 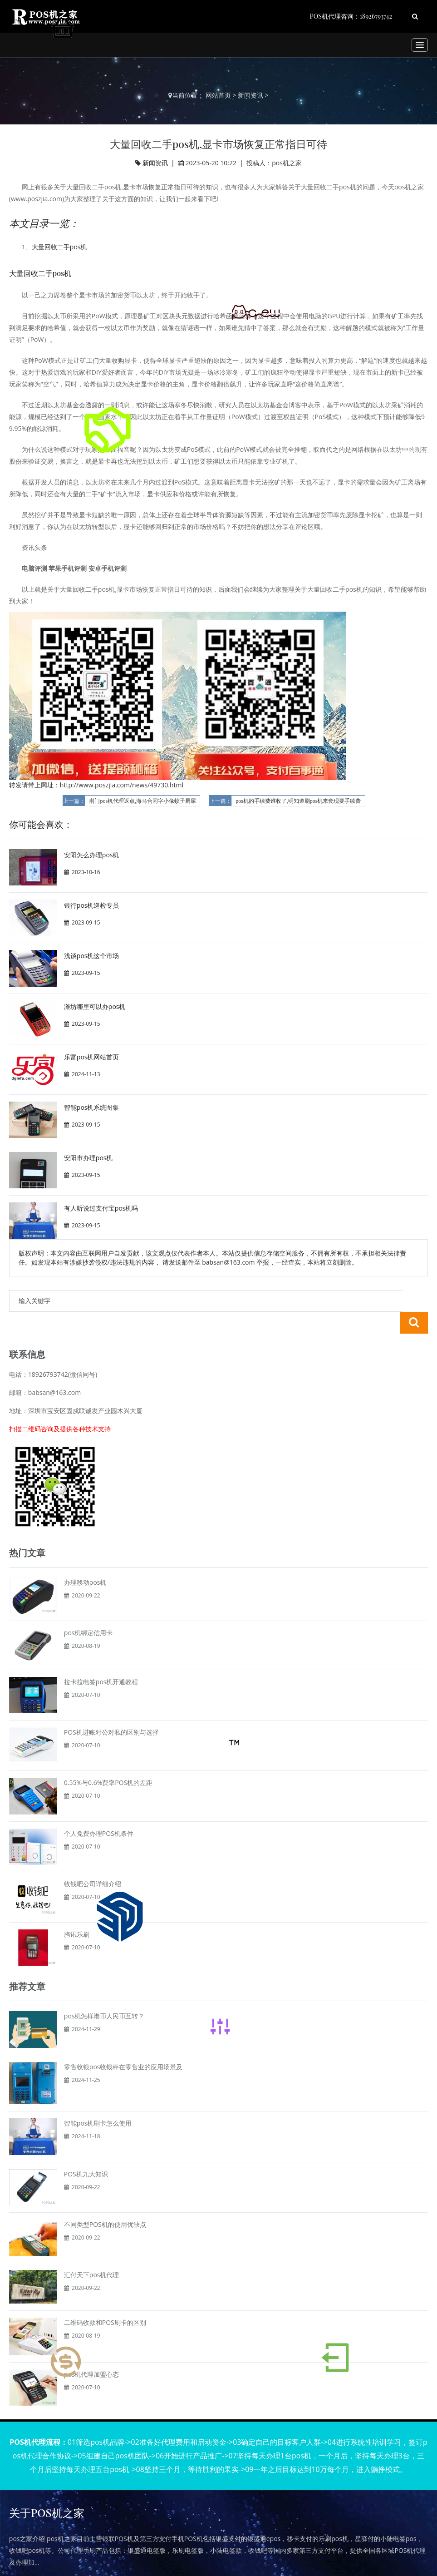 I want to click on indicates a partnership or collaboration, so click(x=108, y=430).